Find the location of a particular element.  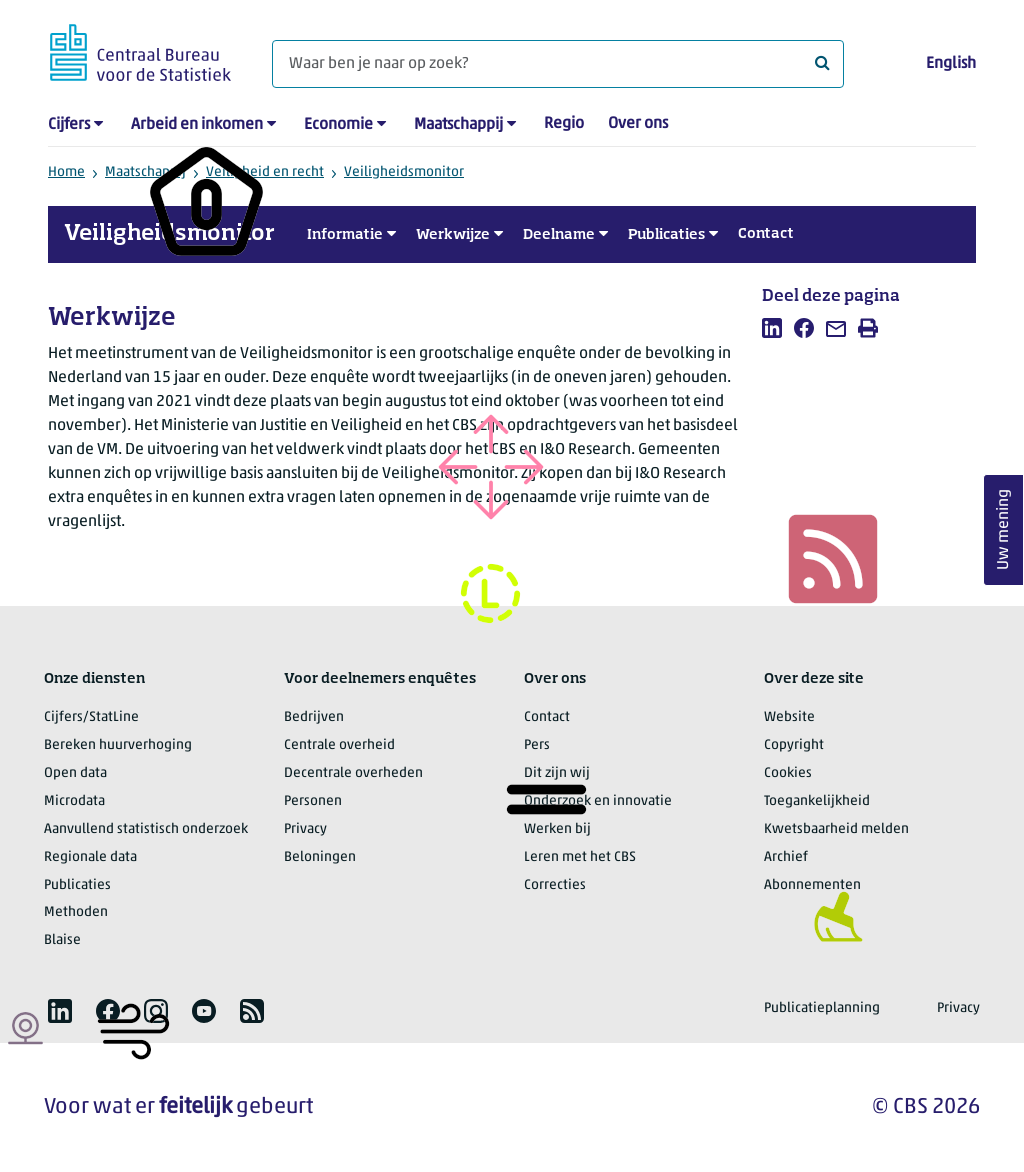

indicates a loading or in-progress state is located at coordinates (490, 593).